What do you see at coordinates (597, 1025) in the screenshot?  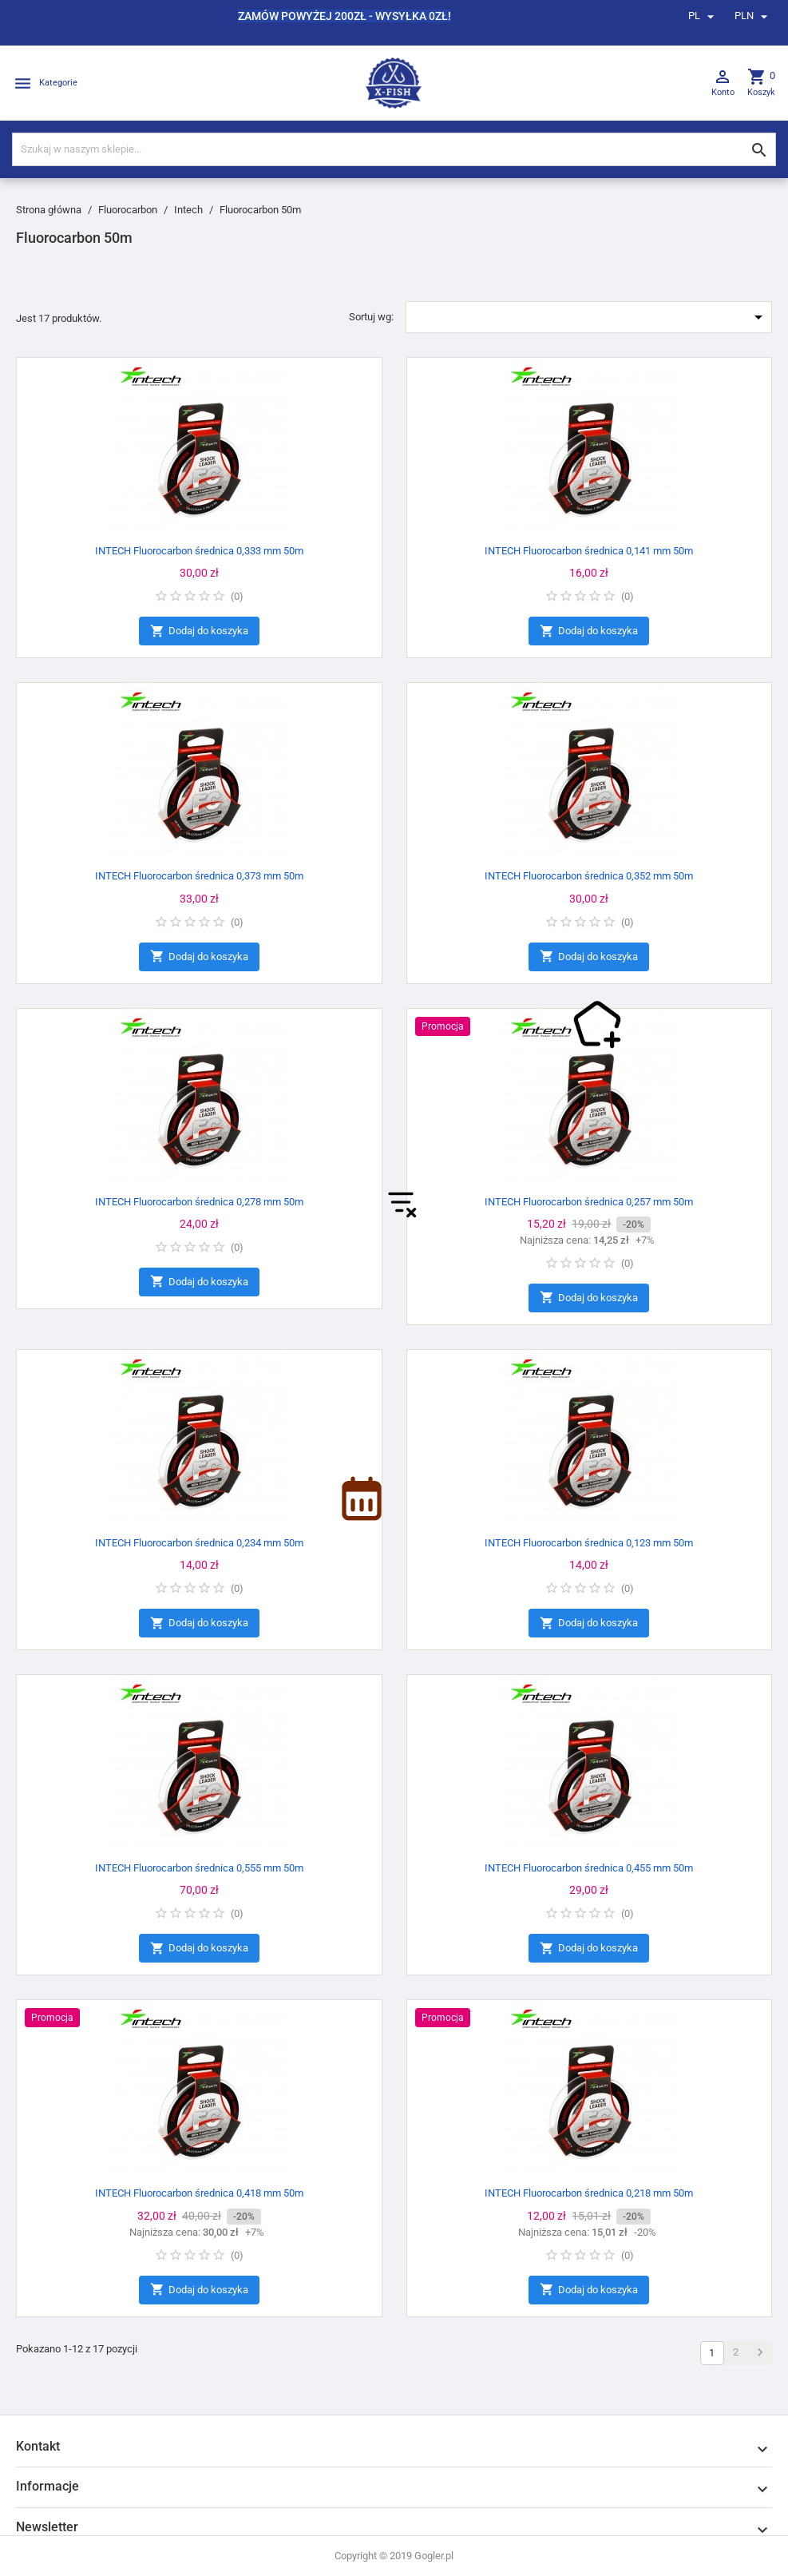 I see `add a new shape or polygon element` at bounding box center [597, 1025].